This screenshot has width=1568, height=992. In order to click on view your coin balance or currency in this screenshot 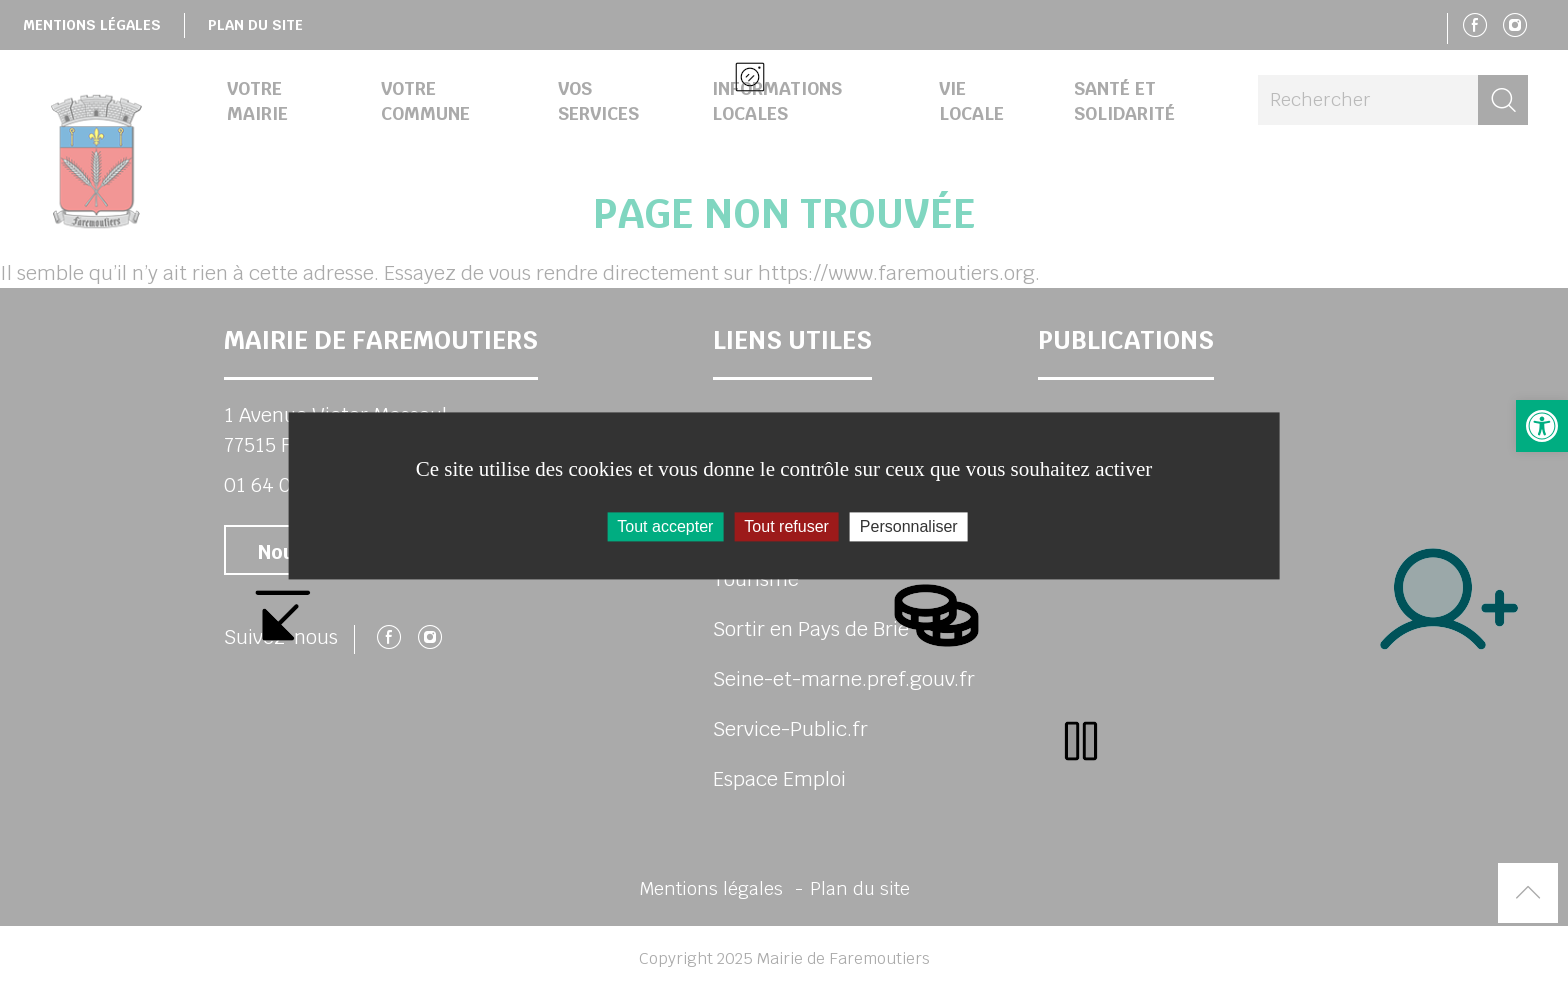, I will do `click(936, 615)`.